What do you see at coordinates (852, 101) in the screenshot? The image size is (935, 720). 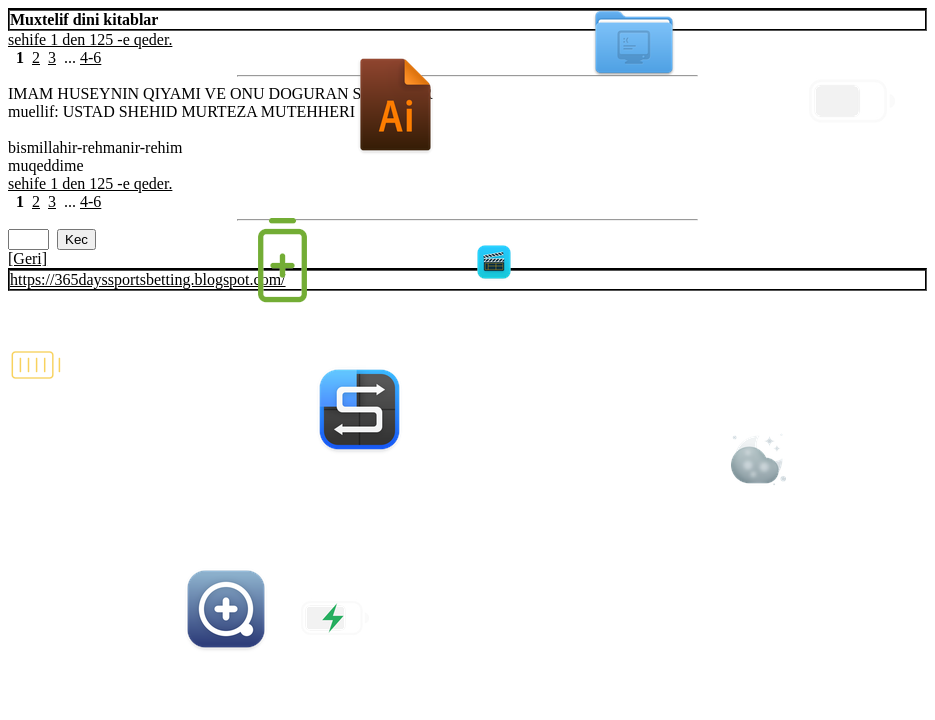 I see `indicates battery level at 60% charge` at bounding box center [852, 101].